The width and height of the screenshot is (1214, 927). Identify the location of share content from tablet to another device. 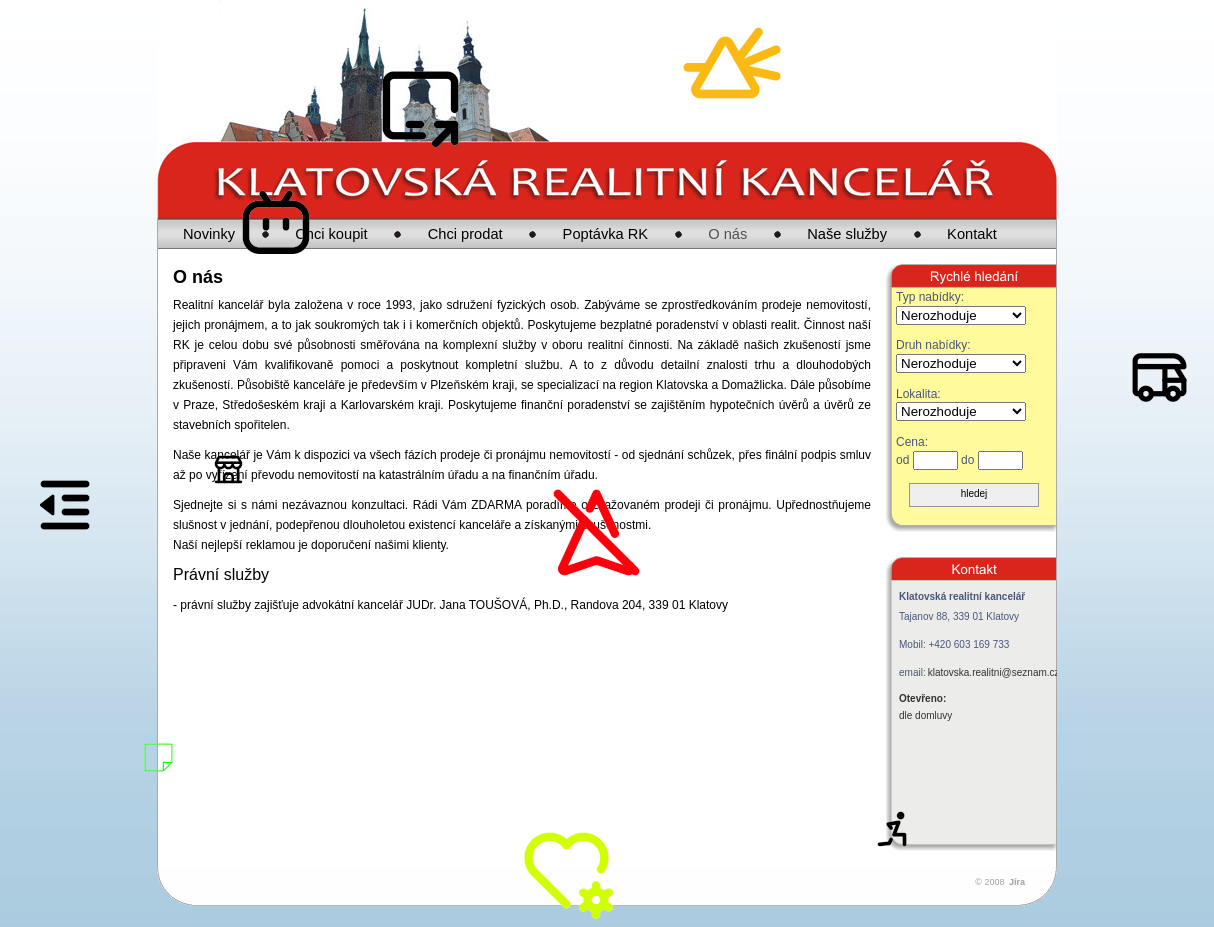
(420, 105).